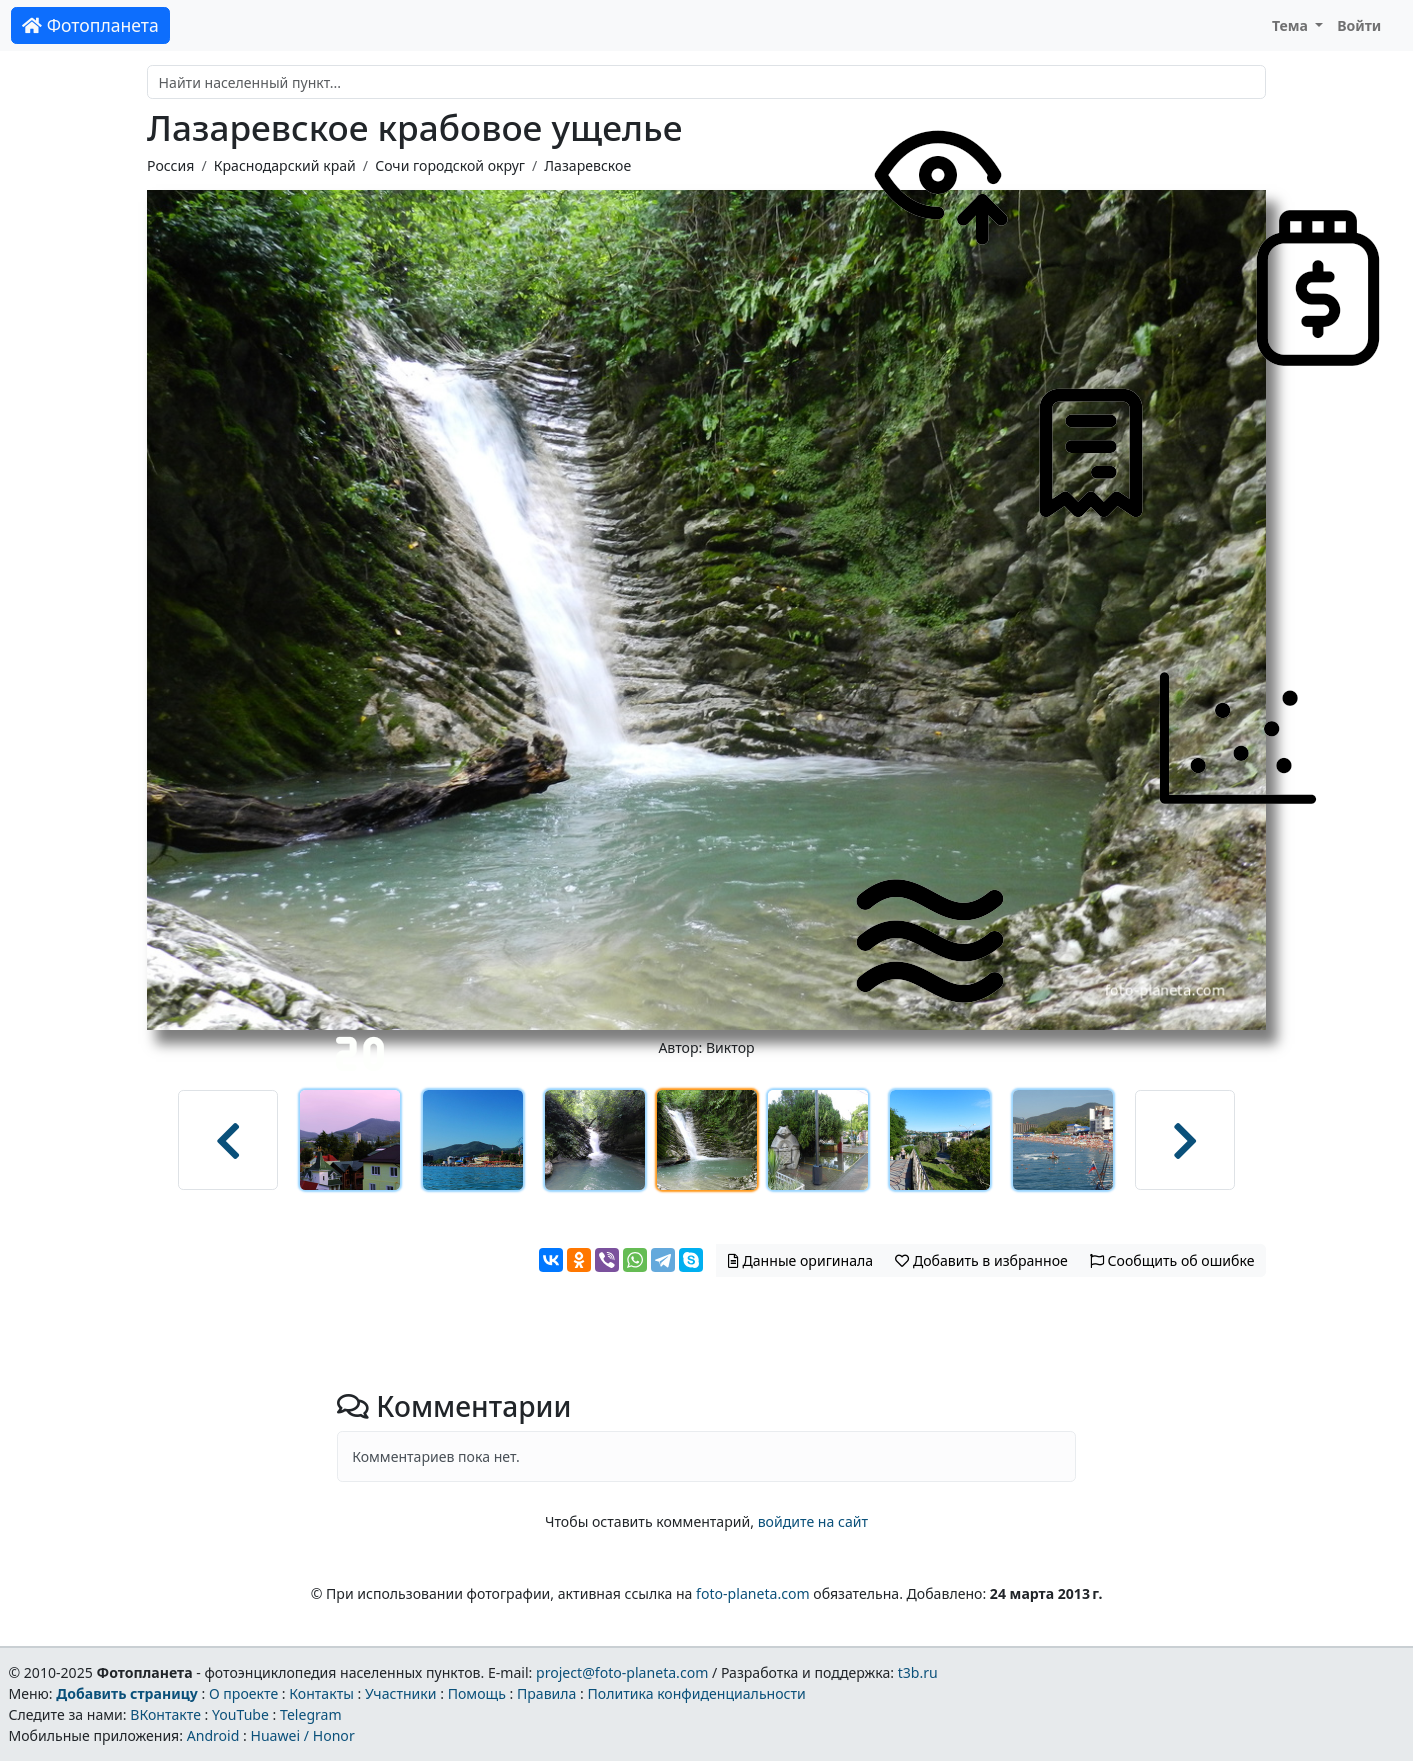 The width and height of the screenshot is (1413, 1761). I want to click on indicates water or aquatic features, so click(930, 941).